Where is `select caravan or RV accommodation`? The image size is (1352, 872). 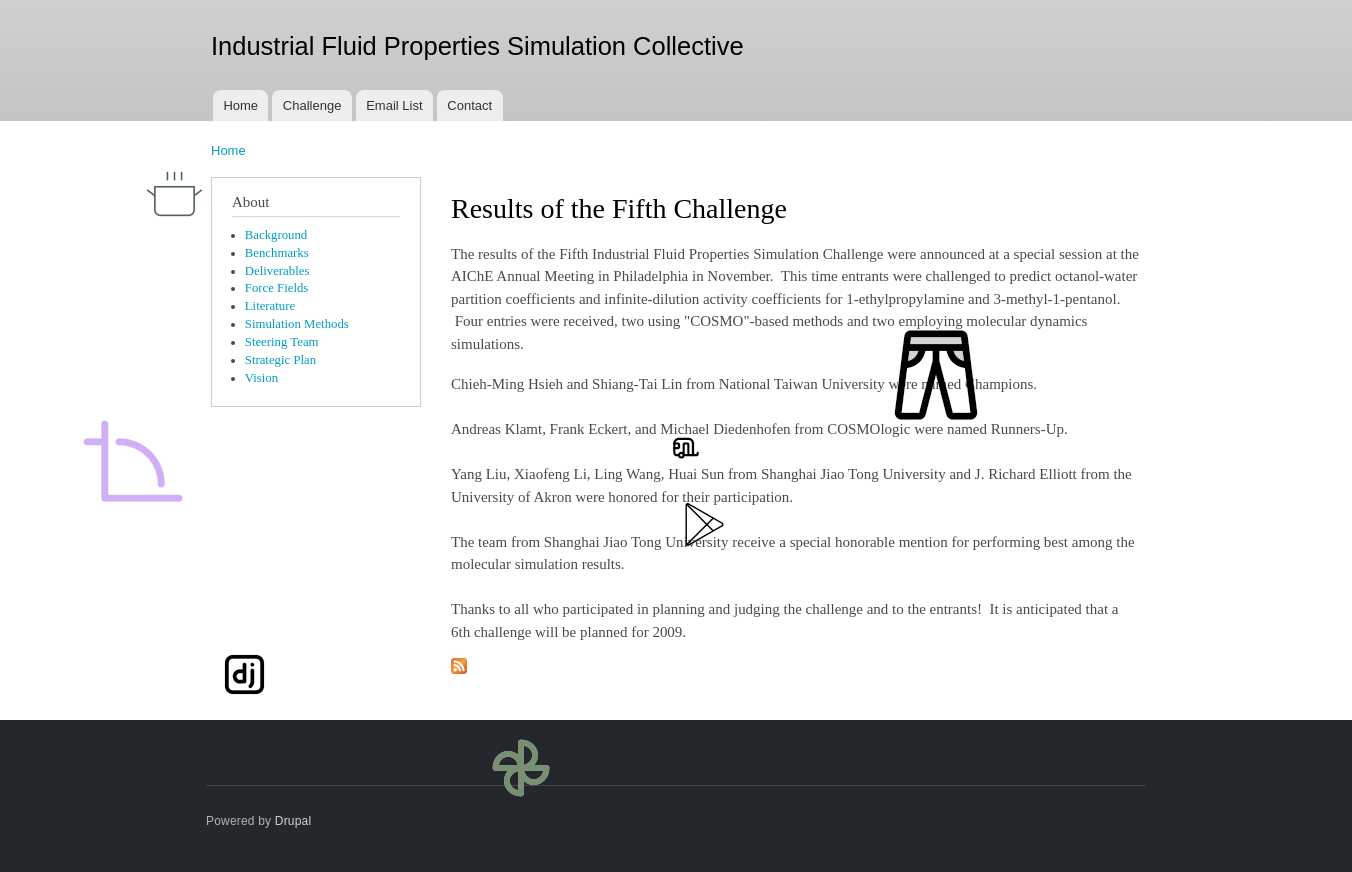 select caravan or RV accommodation is located at coordinates (686, 447).